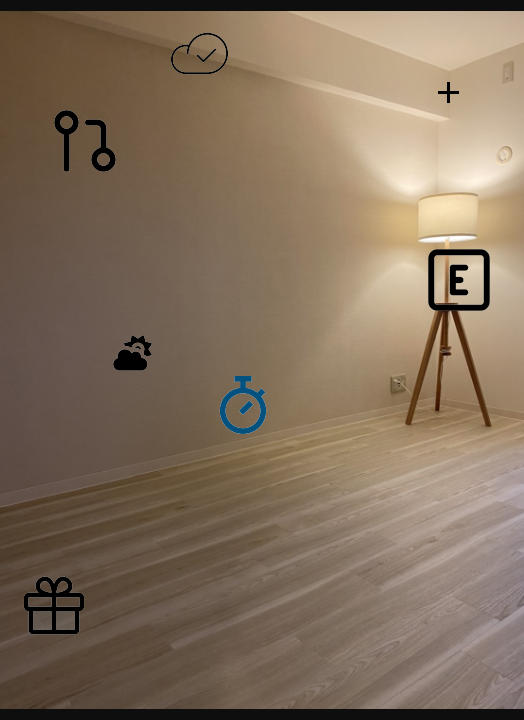 This screenshot has height=720, width=524. I want to click on file successfully uploaded to cloud storage, so click(199, 53).